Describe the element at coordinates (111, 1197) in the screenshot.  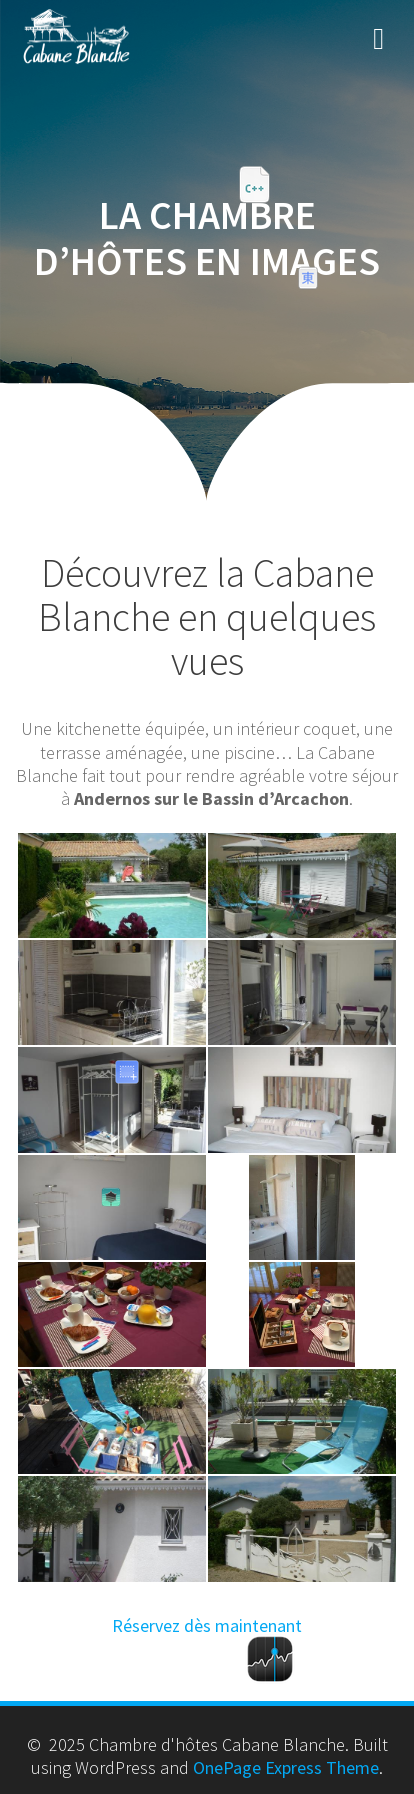
I see `launch the GNOME Mines puzzle game` at that location.